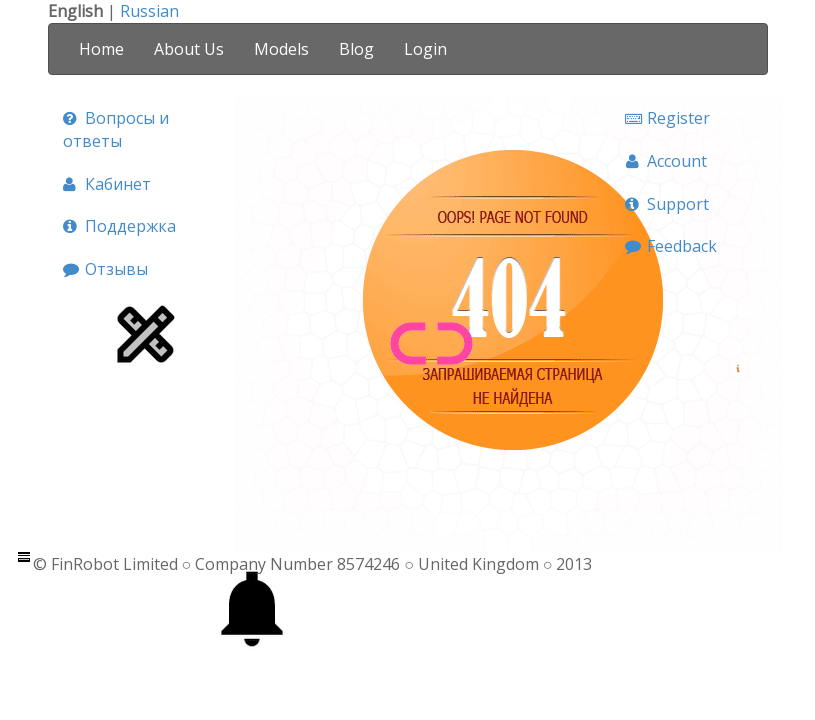  I want to click on access design tools or editing options, so click(145, 334).